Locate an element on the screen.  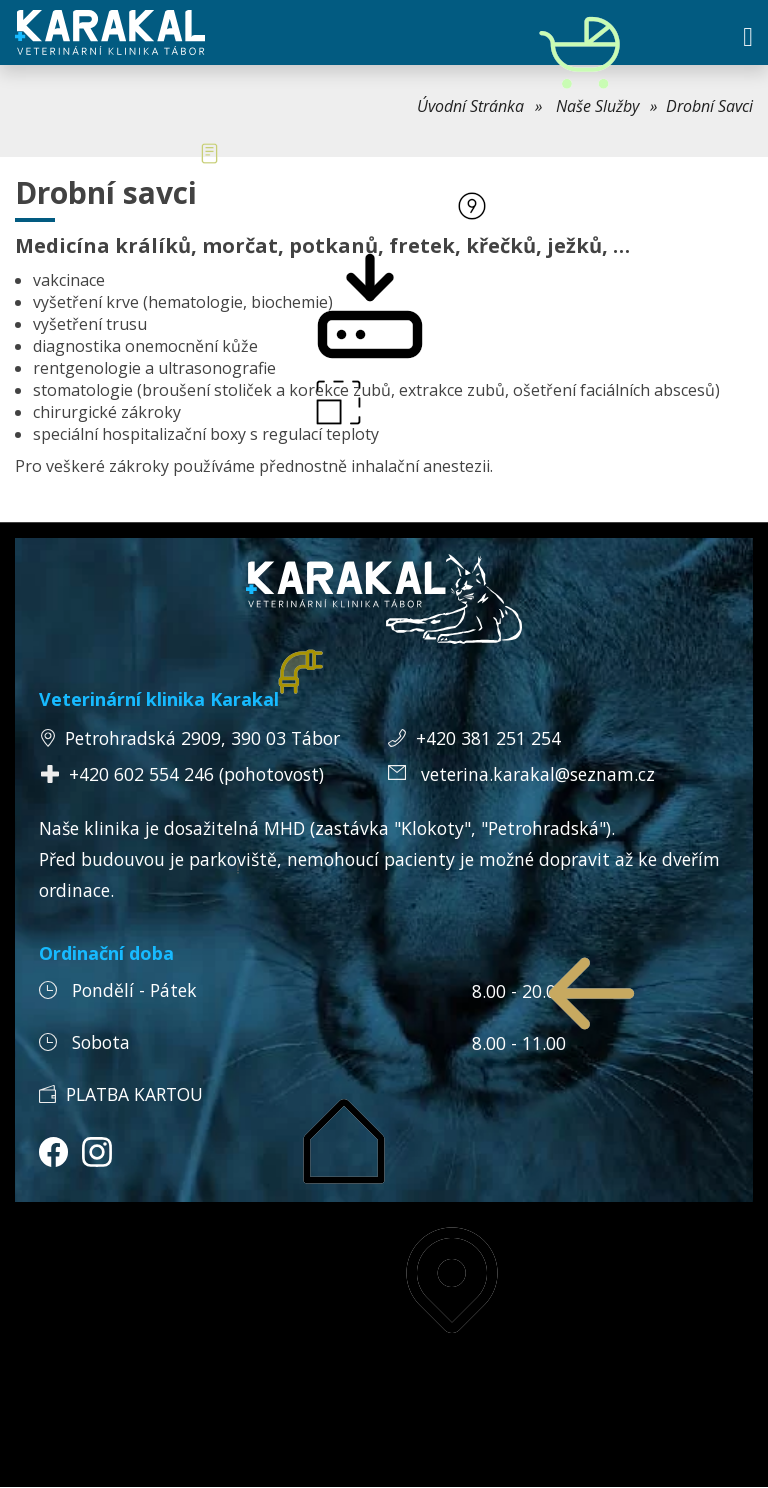
plumbing or pipe system settings is located at coordinates (299, 670).